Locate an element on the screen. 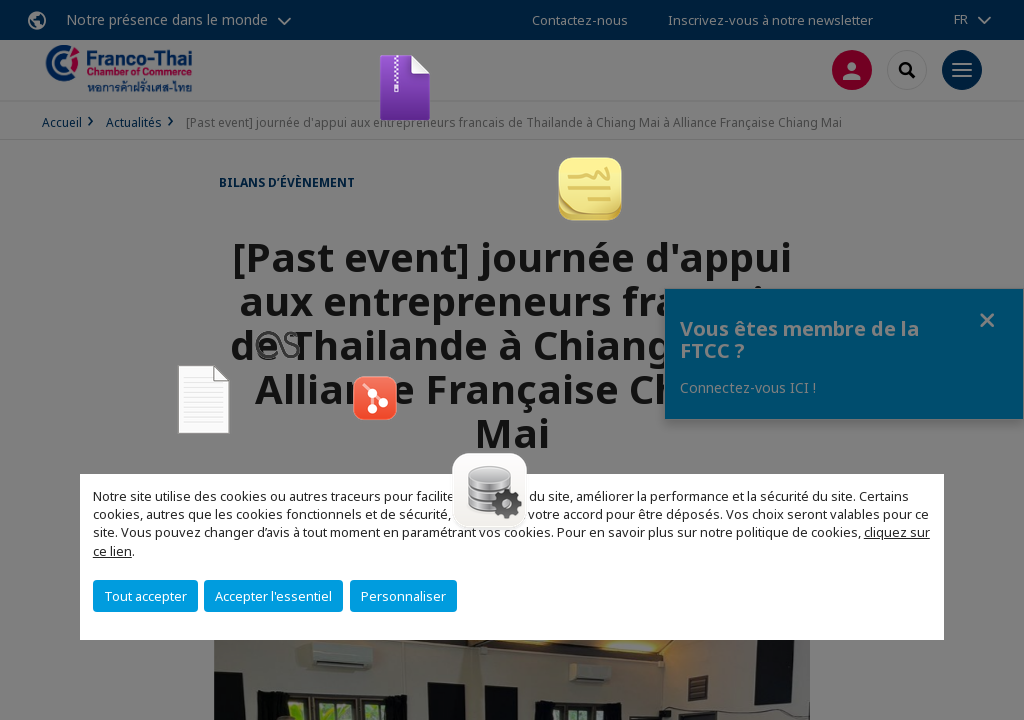  open gda database browser application is located at coordinates (489, 490).